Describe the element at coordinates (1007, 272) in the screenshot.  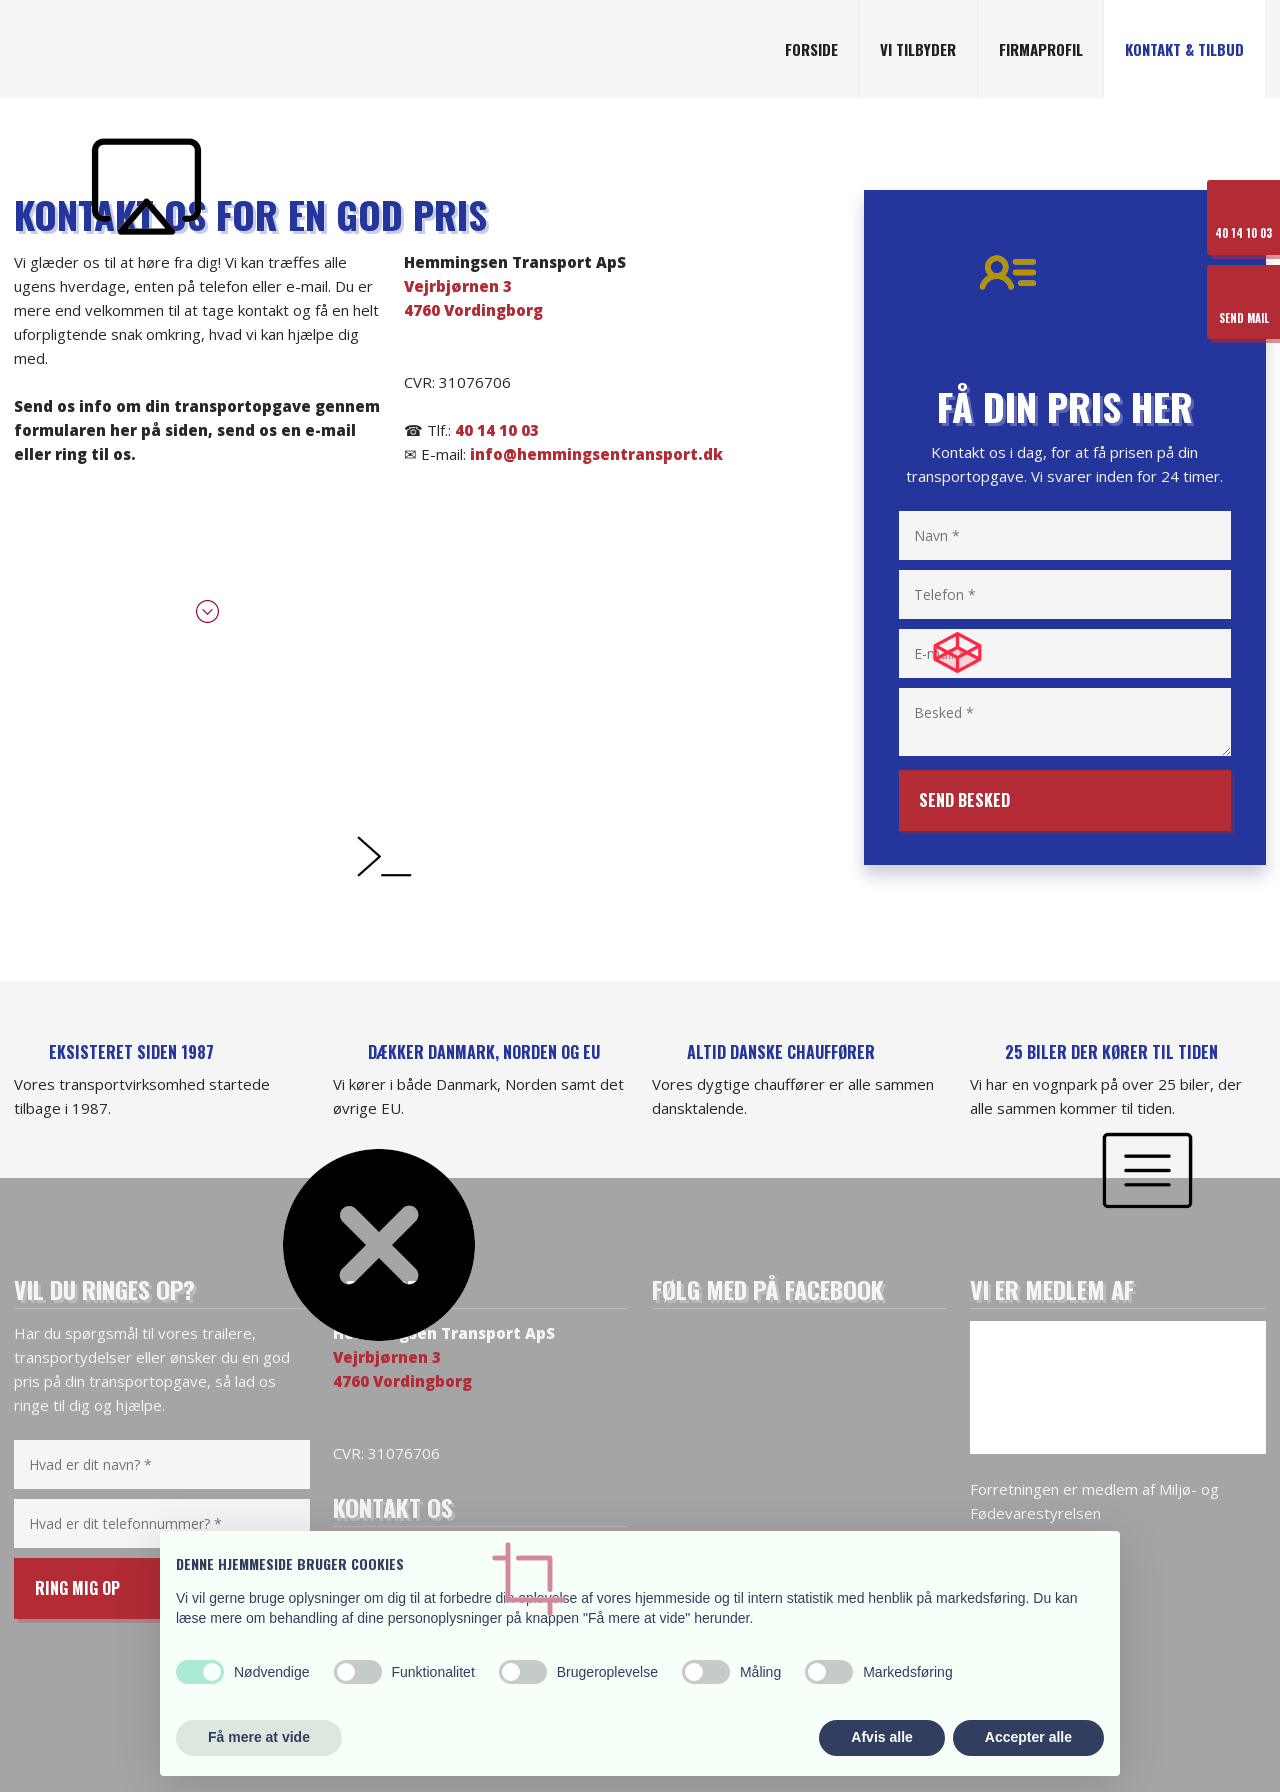
I see `view user list or directory` at that location.